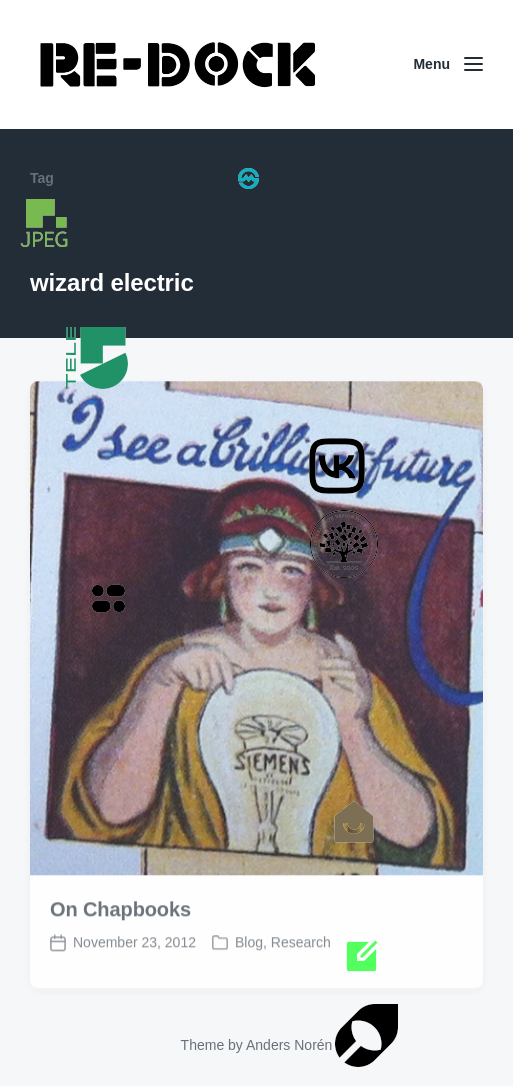 This screenshot has height=1086, width=513. What do you see at coordinates (337, 466) in the screenshot?
I see `open VKontakte app` at bounding box center [337, 466].